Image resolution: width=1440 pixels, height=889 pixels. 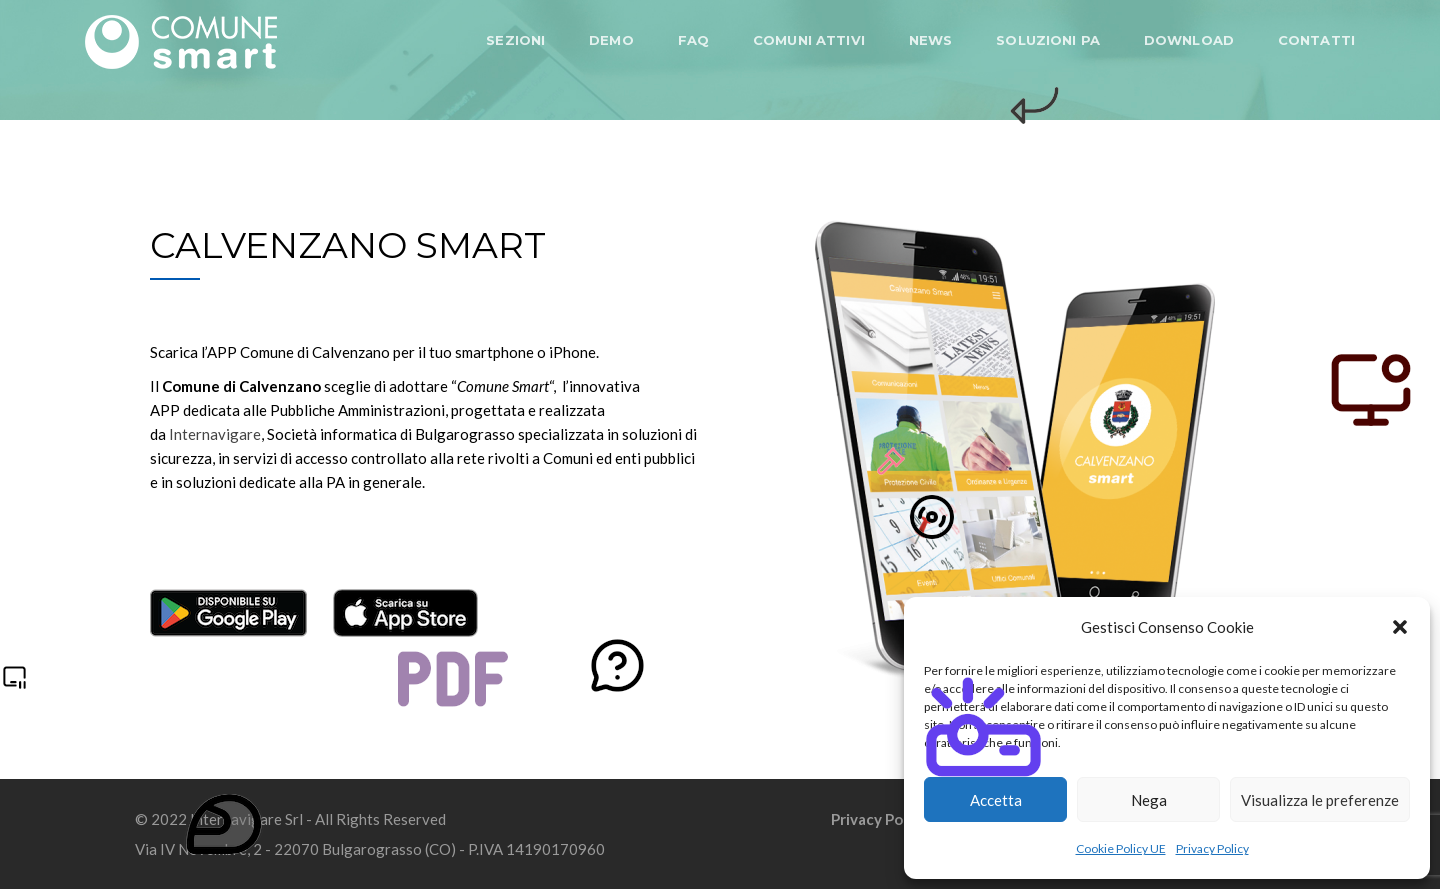 What do you see at coordinates (891, 461) in the screenshot?
I see `access legal or court-related features` at bounding box center [891, 461].